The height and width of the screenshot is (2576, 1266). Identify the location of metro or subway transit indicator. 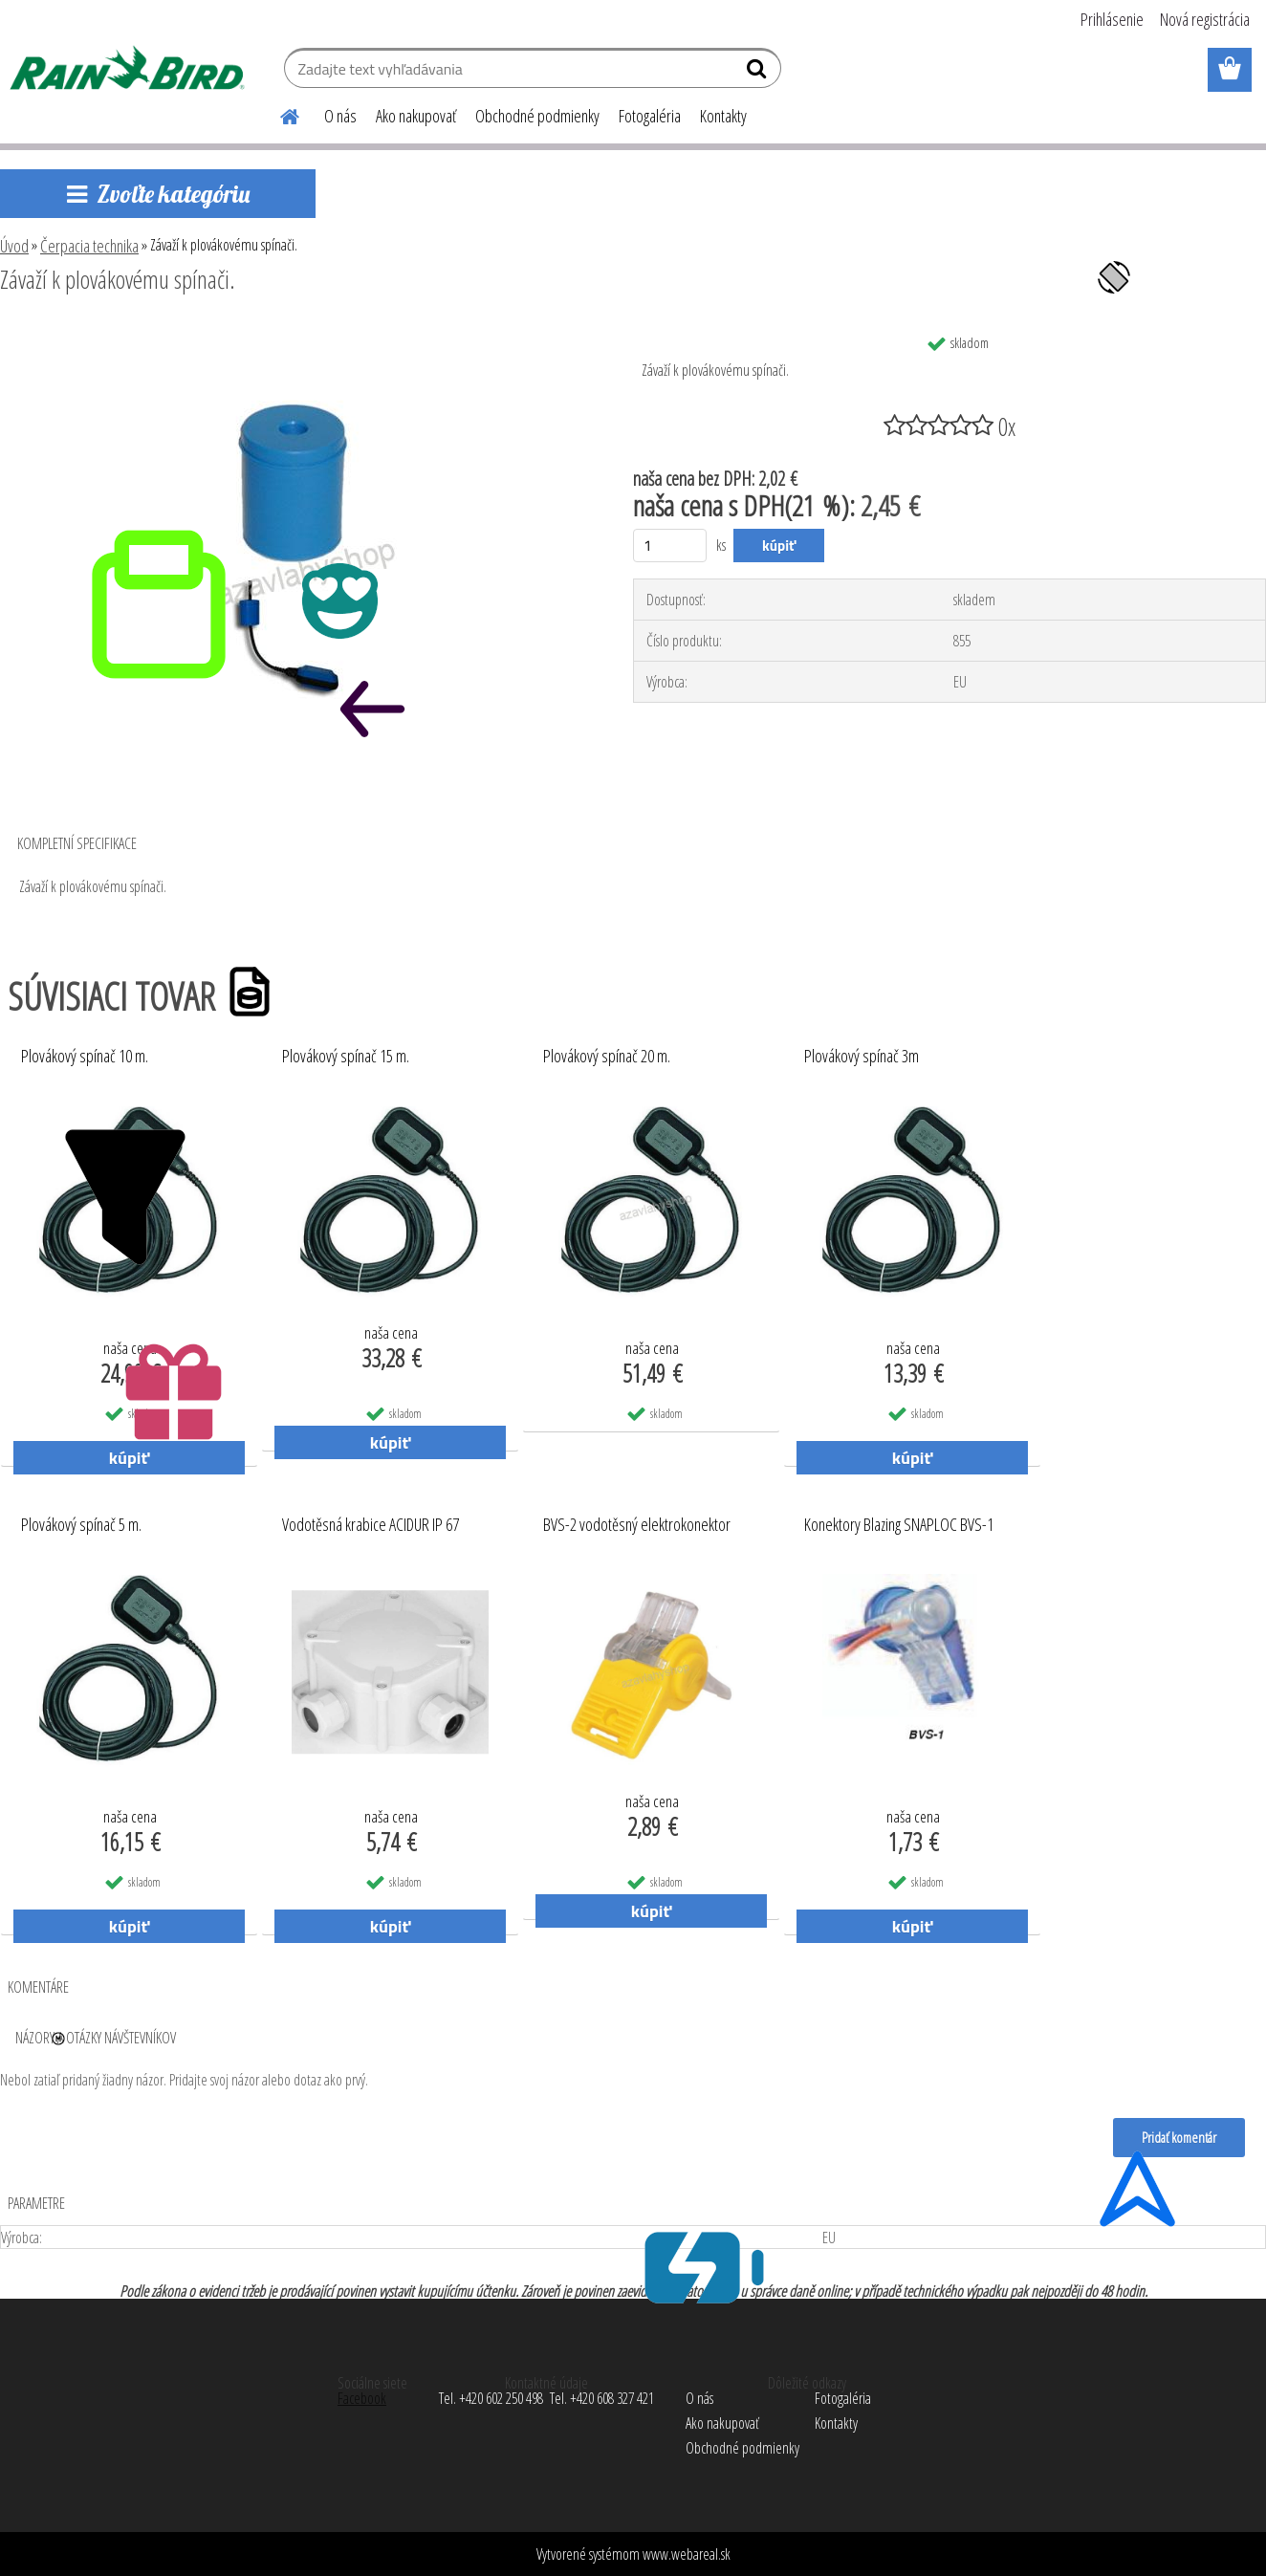
(58, 2039).